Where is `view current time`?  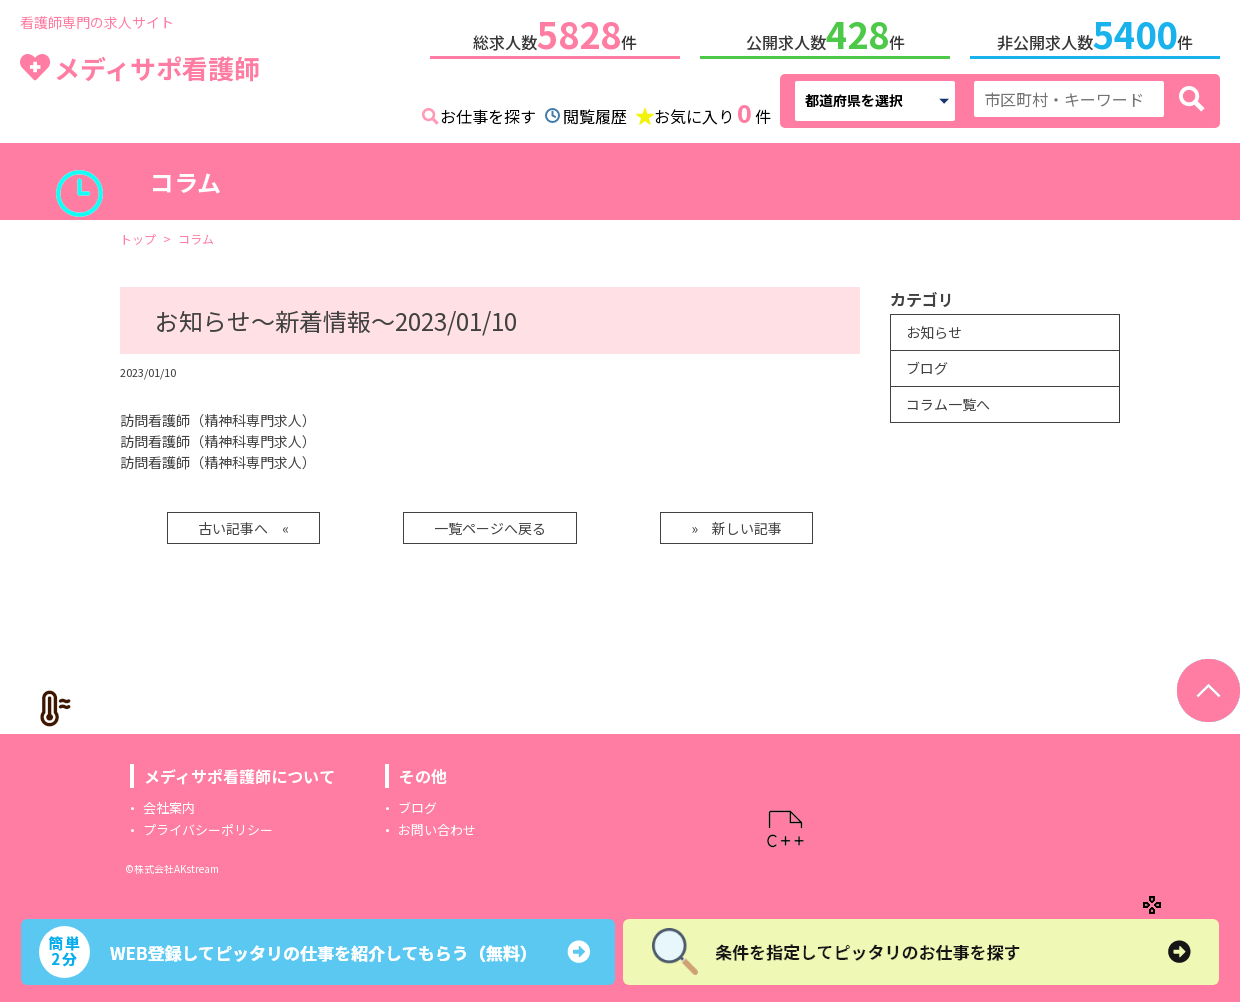
view current time is located at coordinates (79, 193).